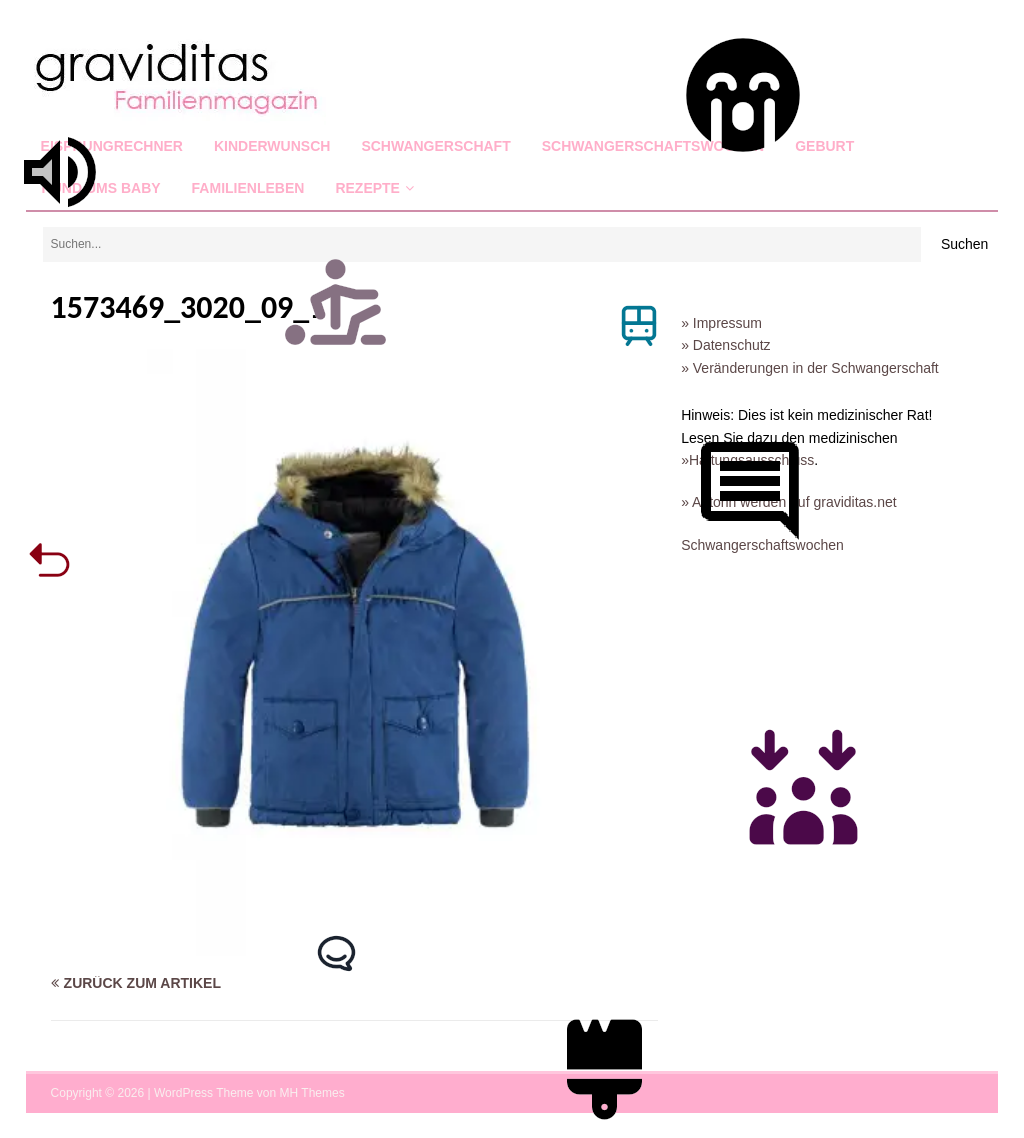 The image size is (1024, 1138). What do you see at coordinates (743, 95) in the screenshot?
I see `react with a crying or sad emotion` at bounding box center [743, 95].